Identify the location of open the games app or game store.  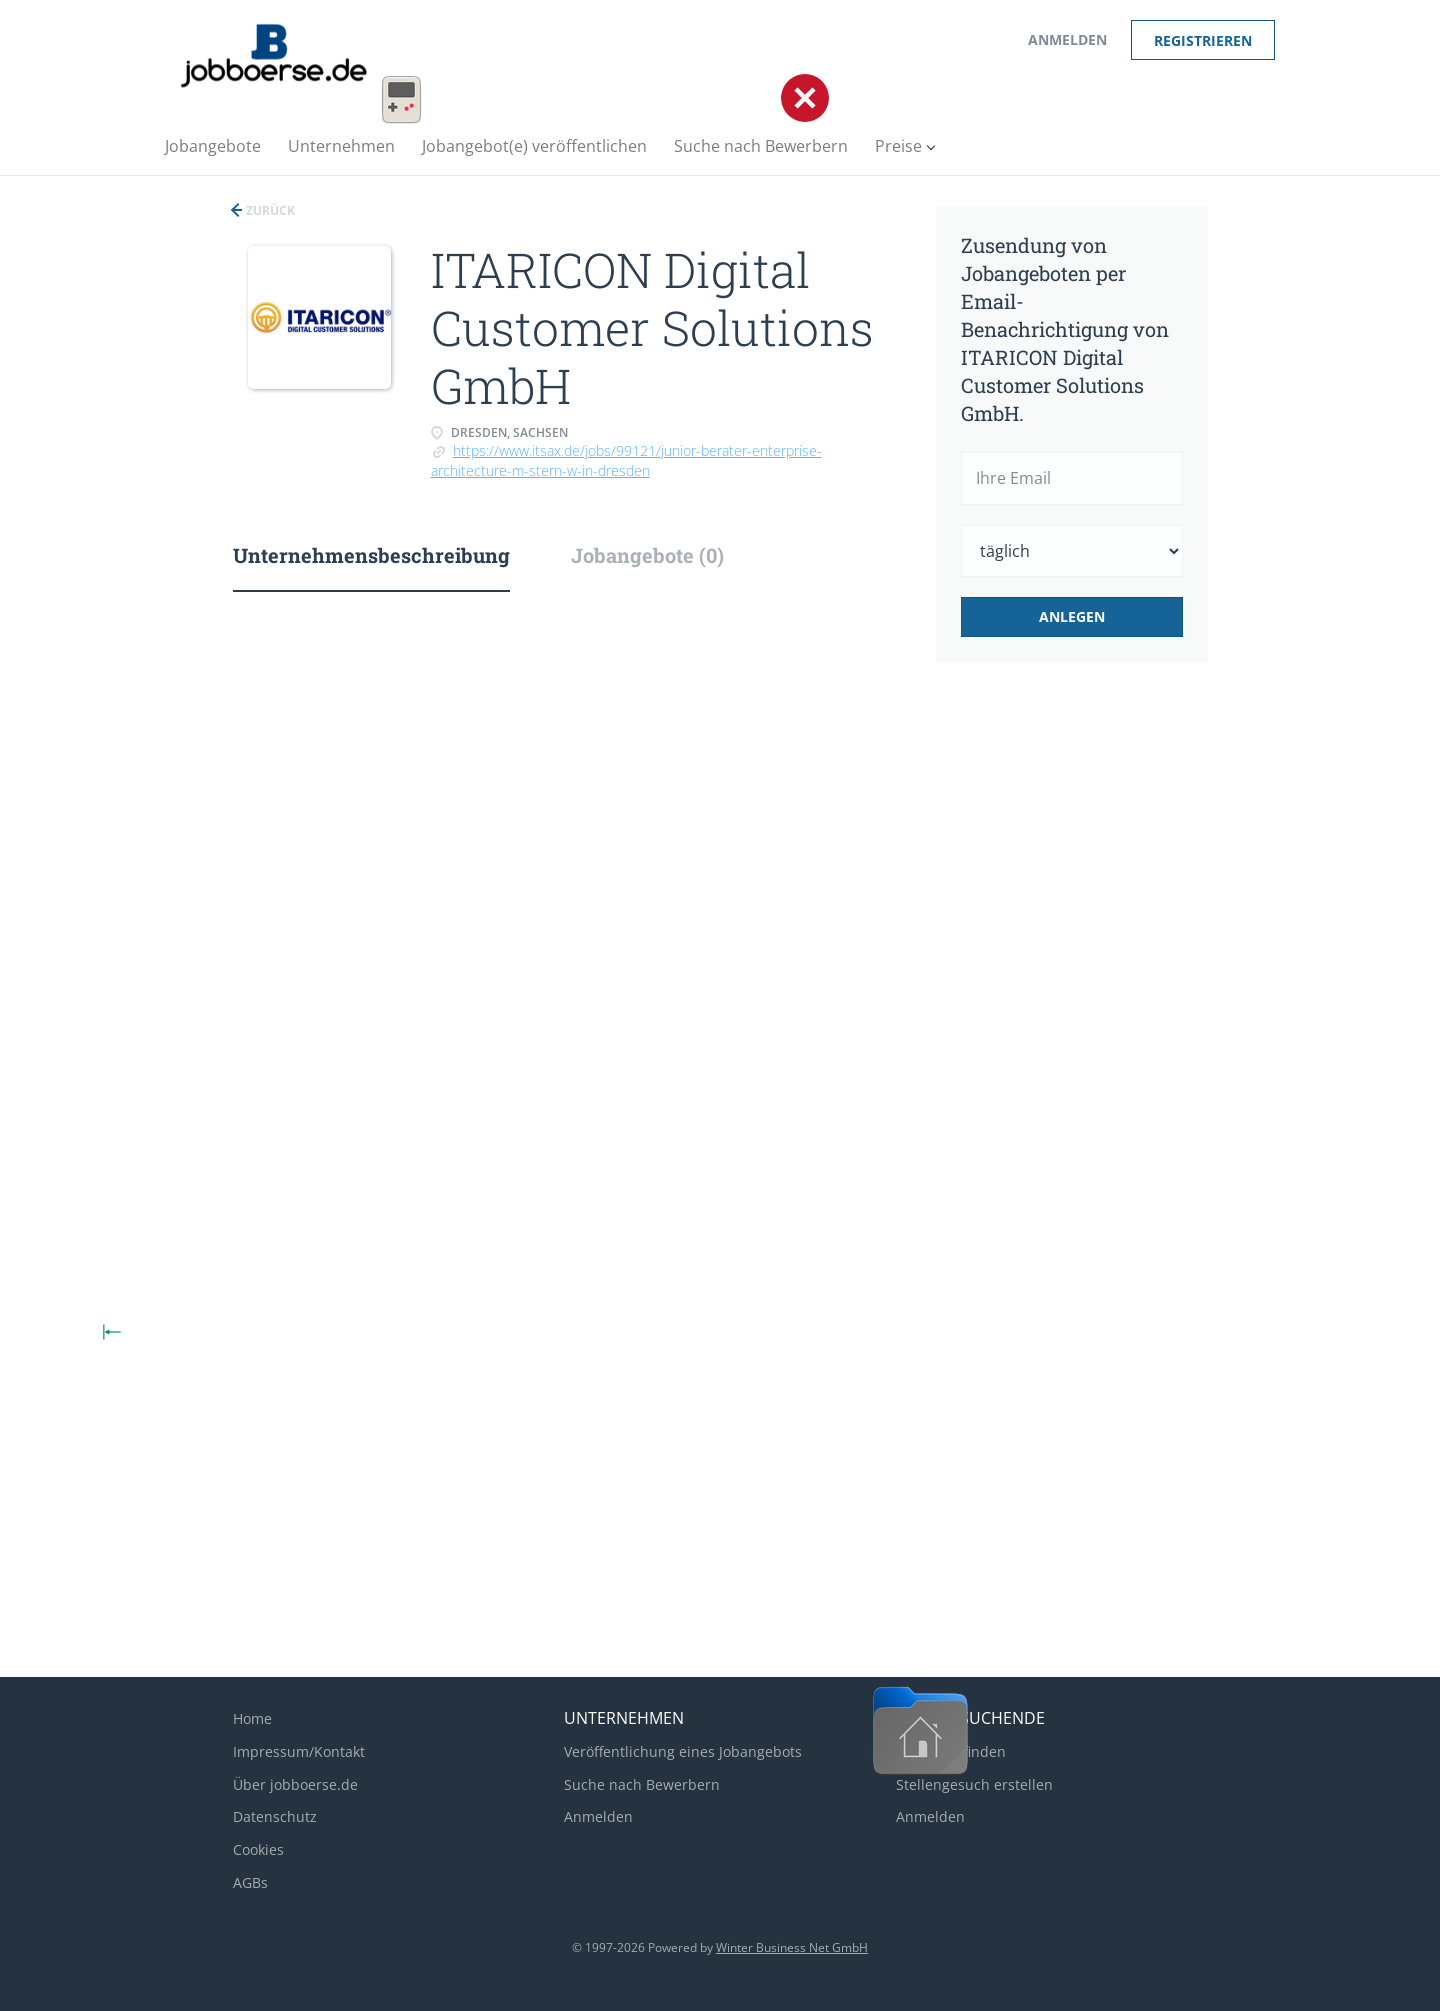
(401, 99).